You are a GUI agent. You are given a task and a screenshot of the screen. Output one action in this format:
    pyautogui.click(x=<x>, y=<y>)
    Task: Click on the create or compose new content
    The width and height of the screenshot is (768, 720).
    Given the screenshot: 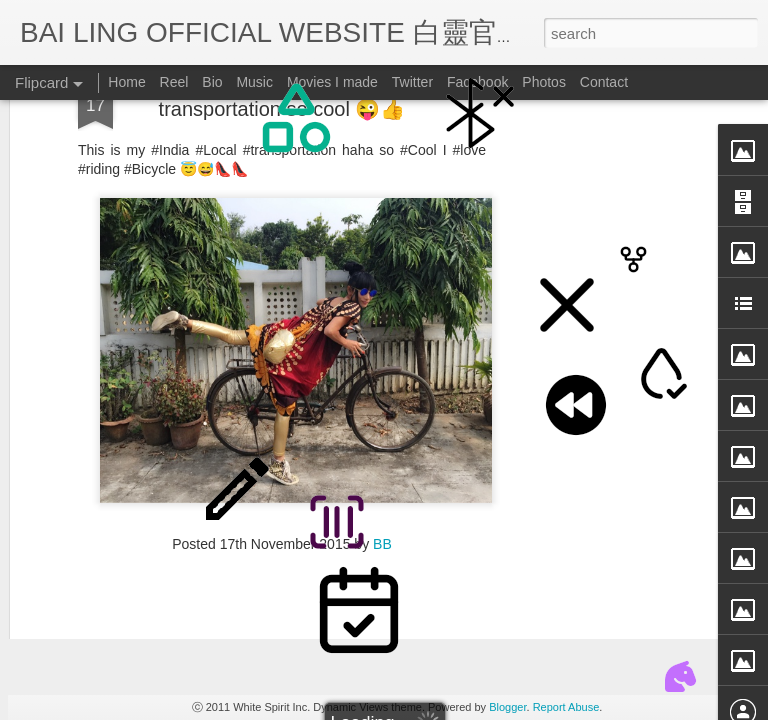 What is the action you would take?
    pyautogui.click(x=237, y=488)
    